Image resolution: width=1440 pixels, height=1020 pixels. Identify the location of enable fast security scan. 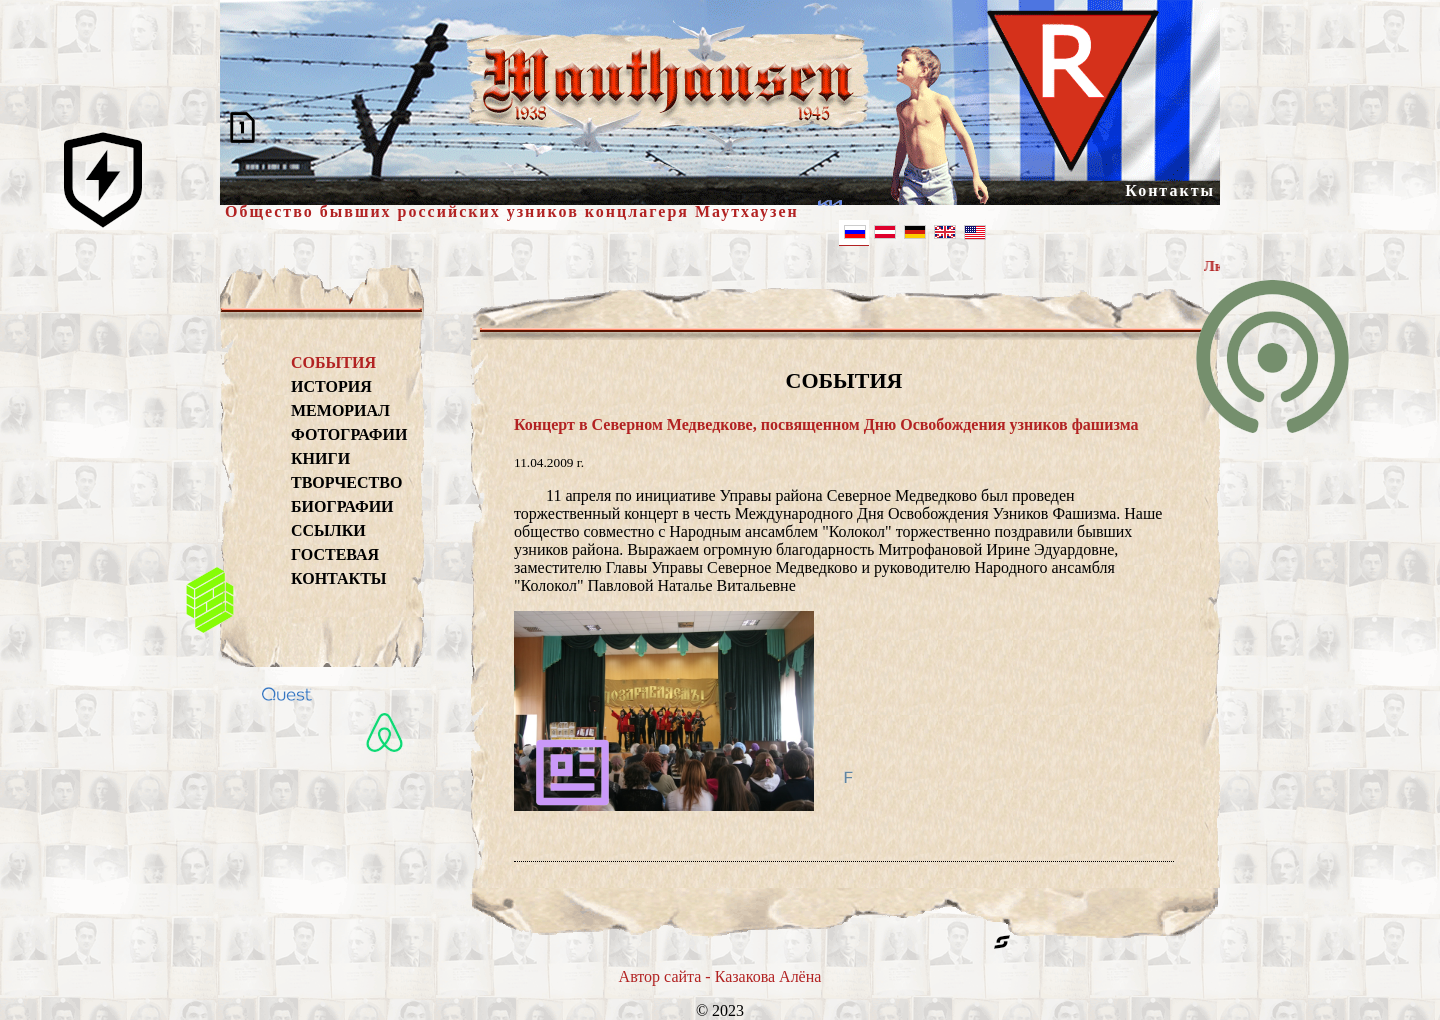
(103, 180).